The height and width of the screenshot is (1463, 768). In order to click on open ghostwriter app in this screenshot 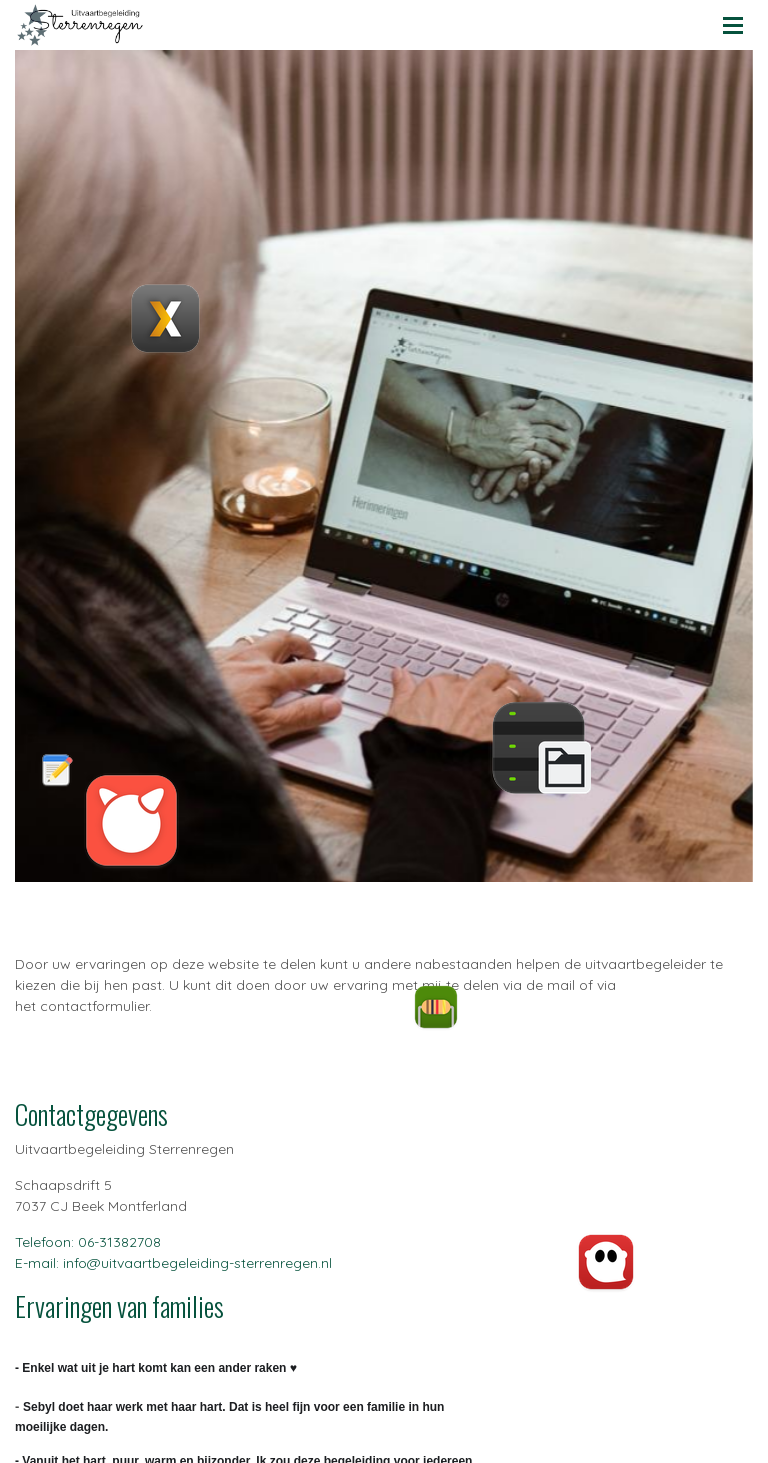, I will do `click(606, 1262)`.